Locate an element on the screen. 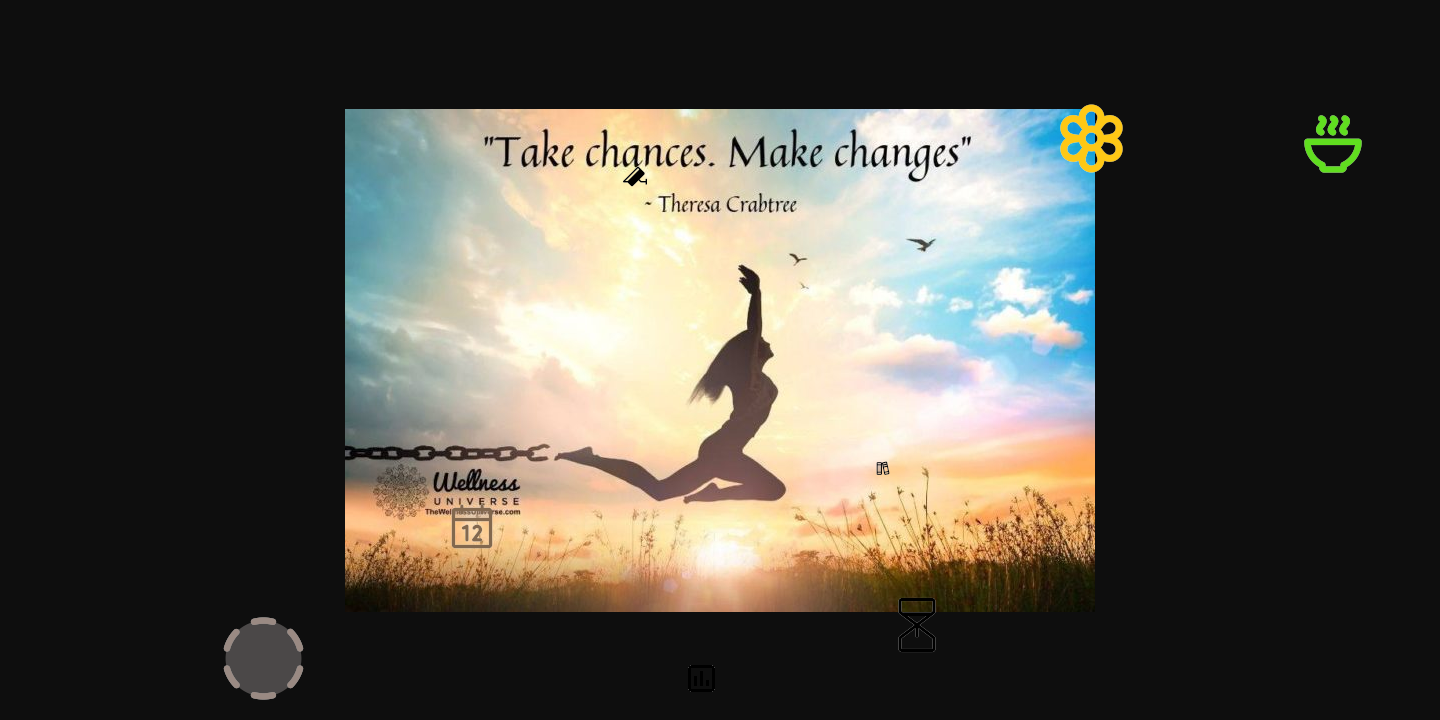  indicates a process is in progress is located at coordinates (917, 625).